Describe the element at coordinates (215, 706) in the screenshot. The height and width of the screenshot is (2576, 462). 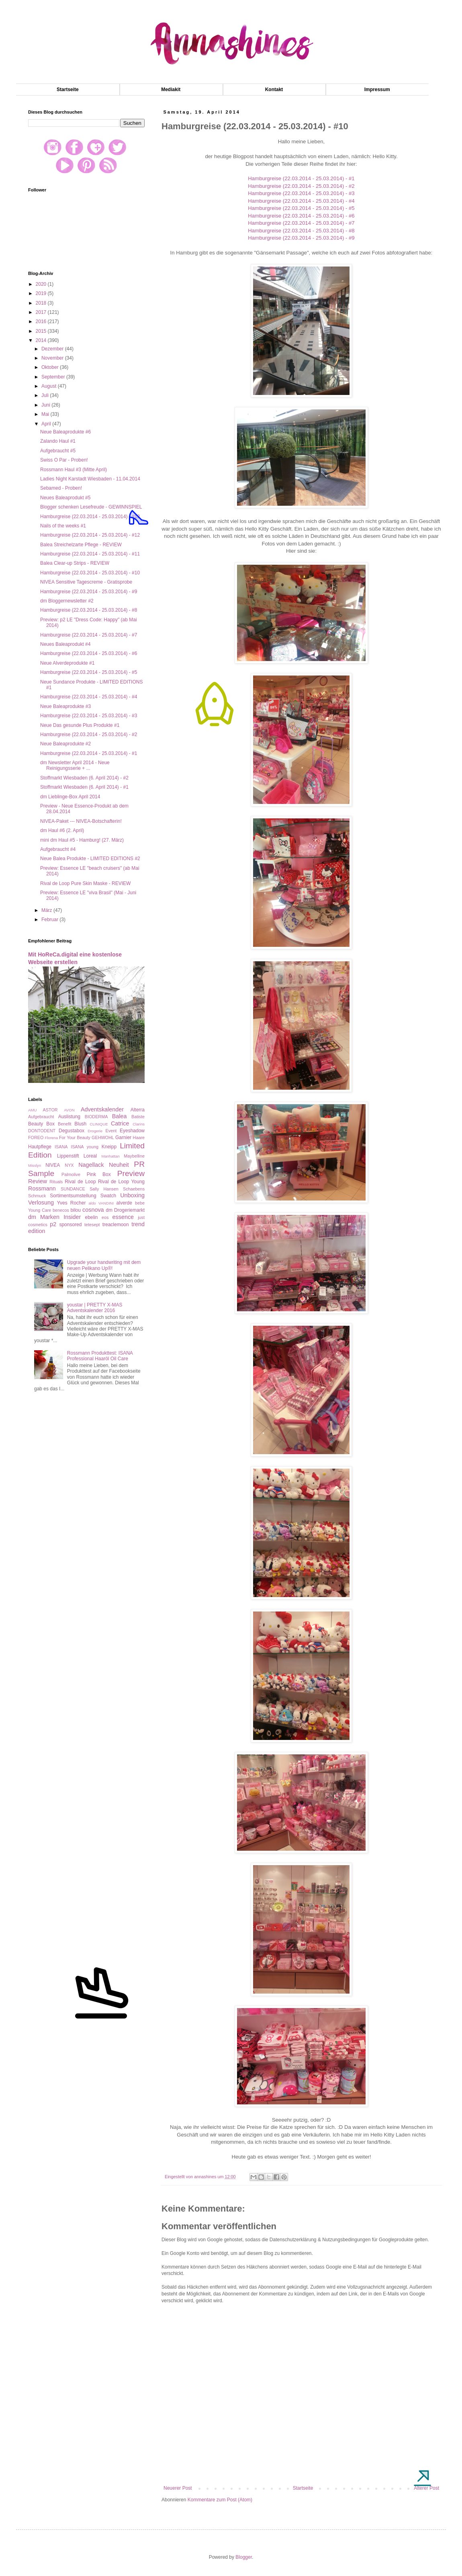
I see `launch or deploy an application` at that location.